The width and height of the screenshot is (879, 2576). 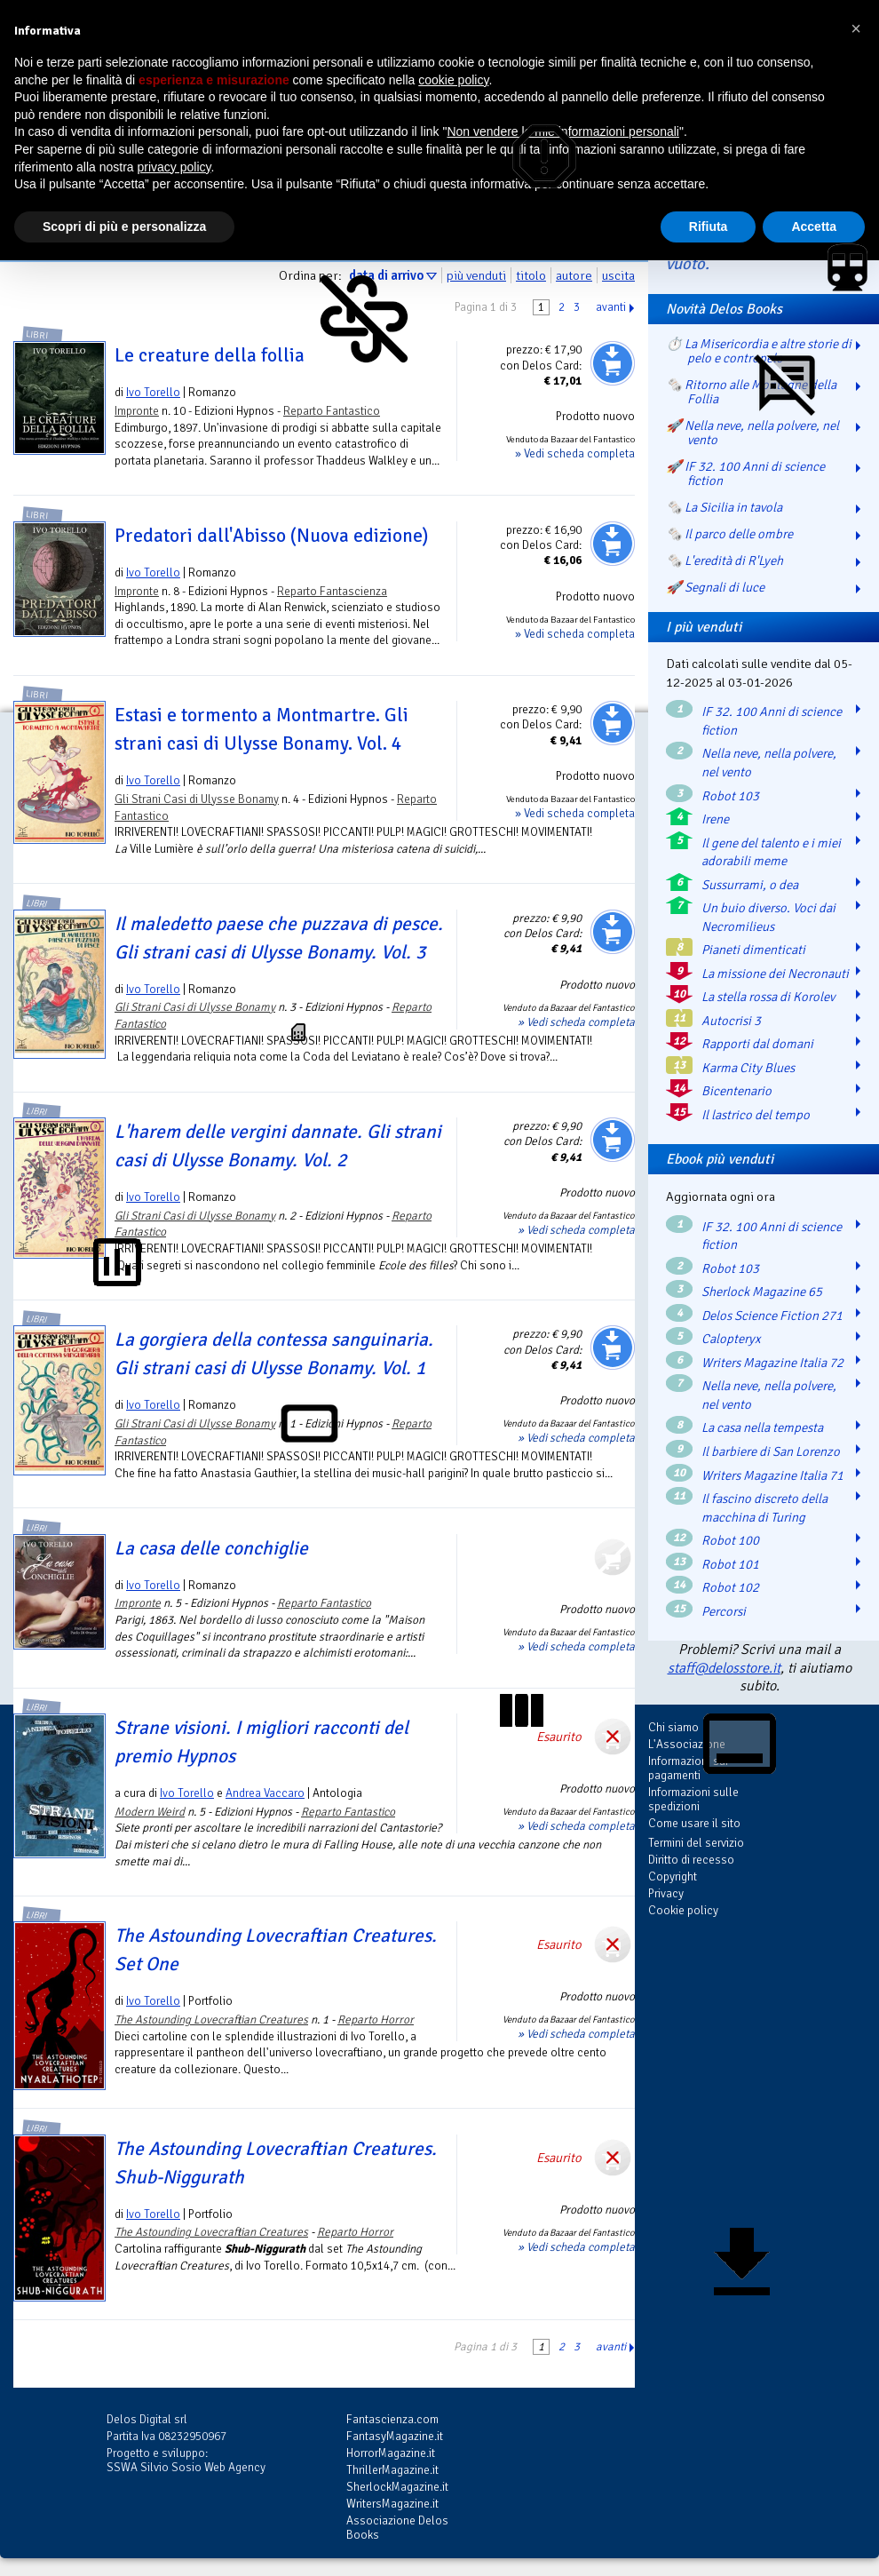 What do you see at coordinates (364, 319) in the screenshot?
I see `api connection disabled` at bounding box center [364, 319].